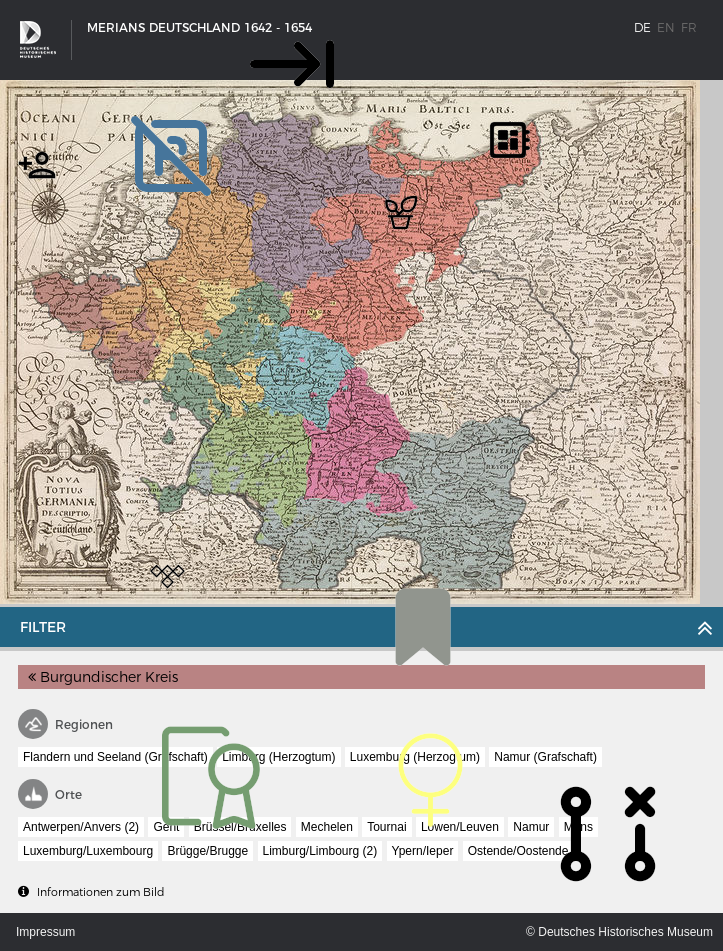 The image size is (723, 951). I want to click on add a new contact, so click(37, 165).